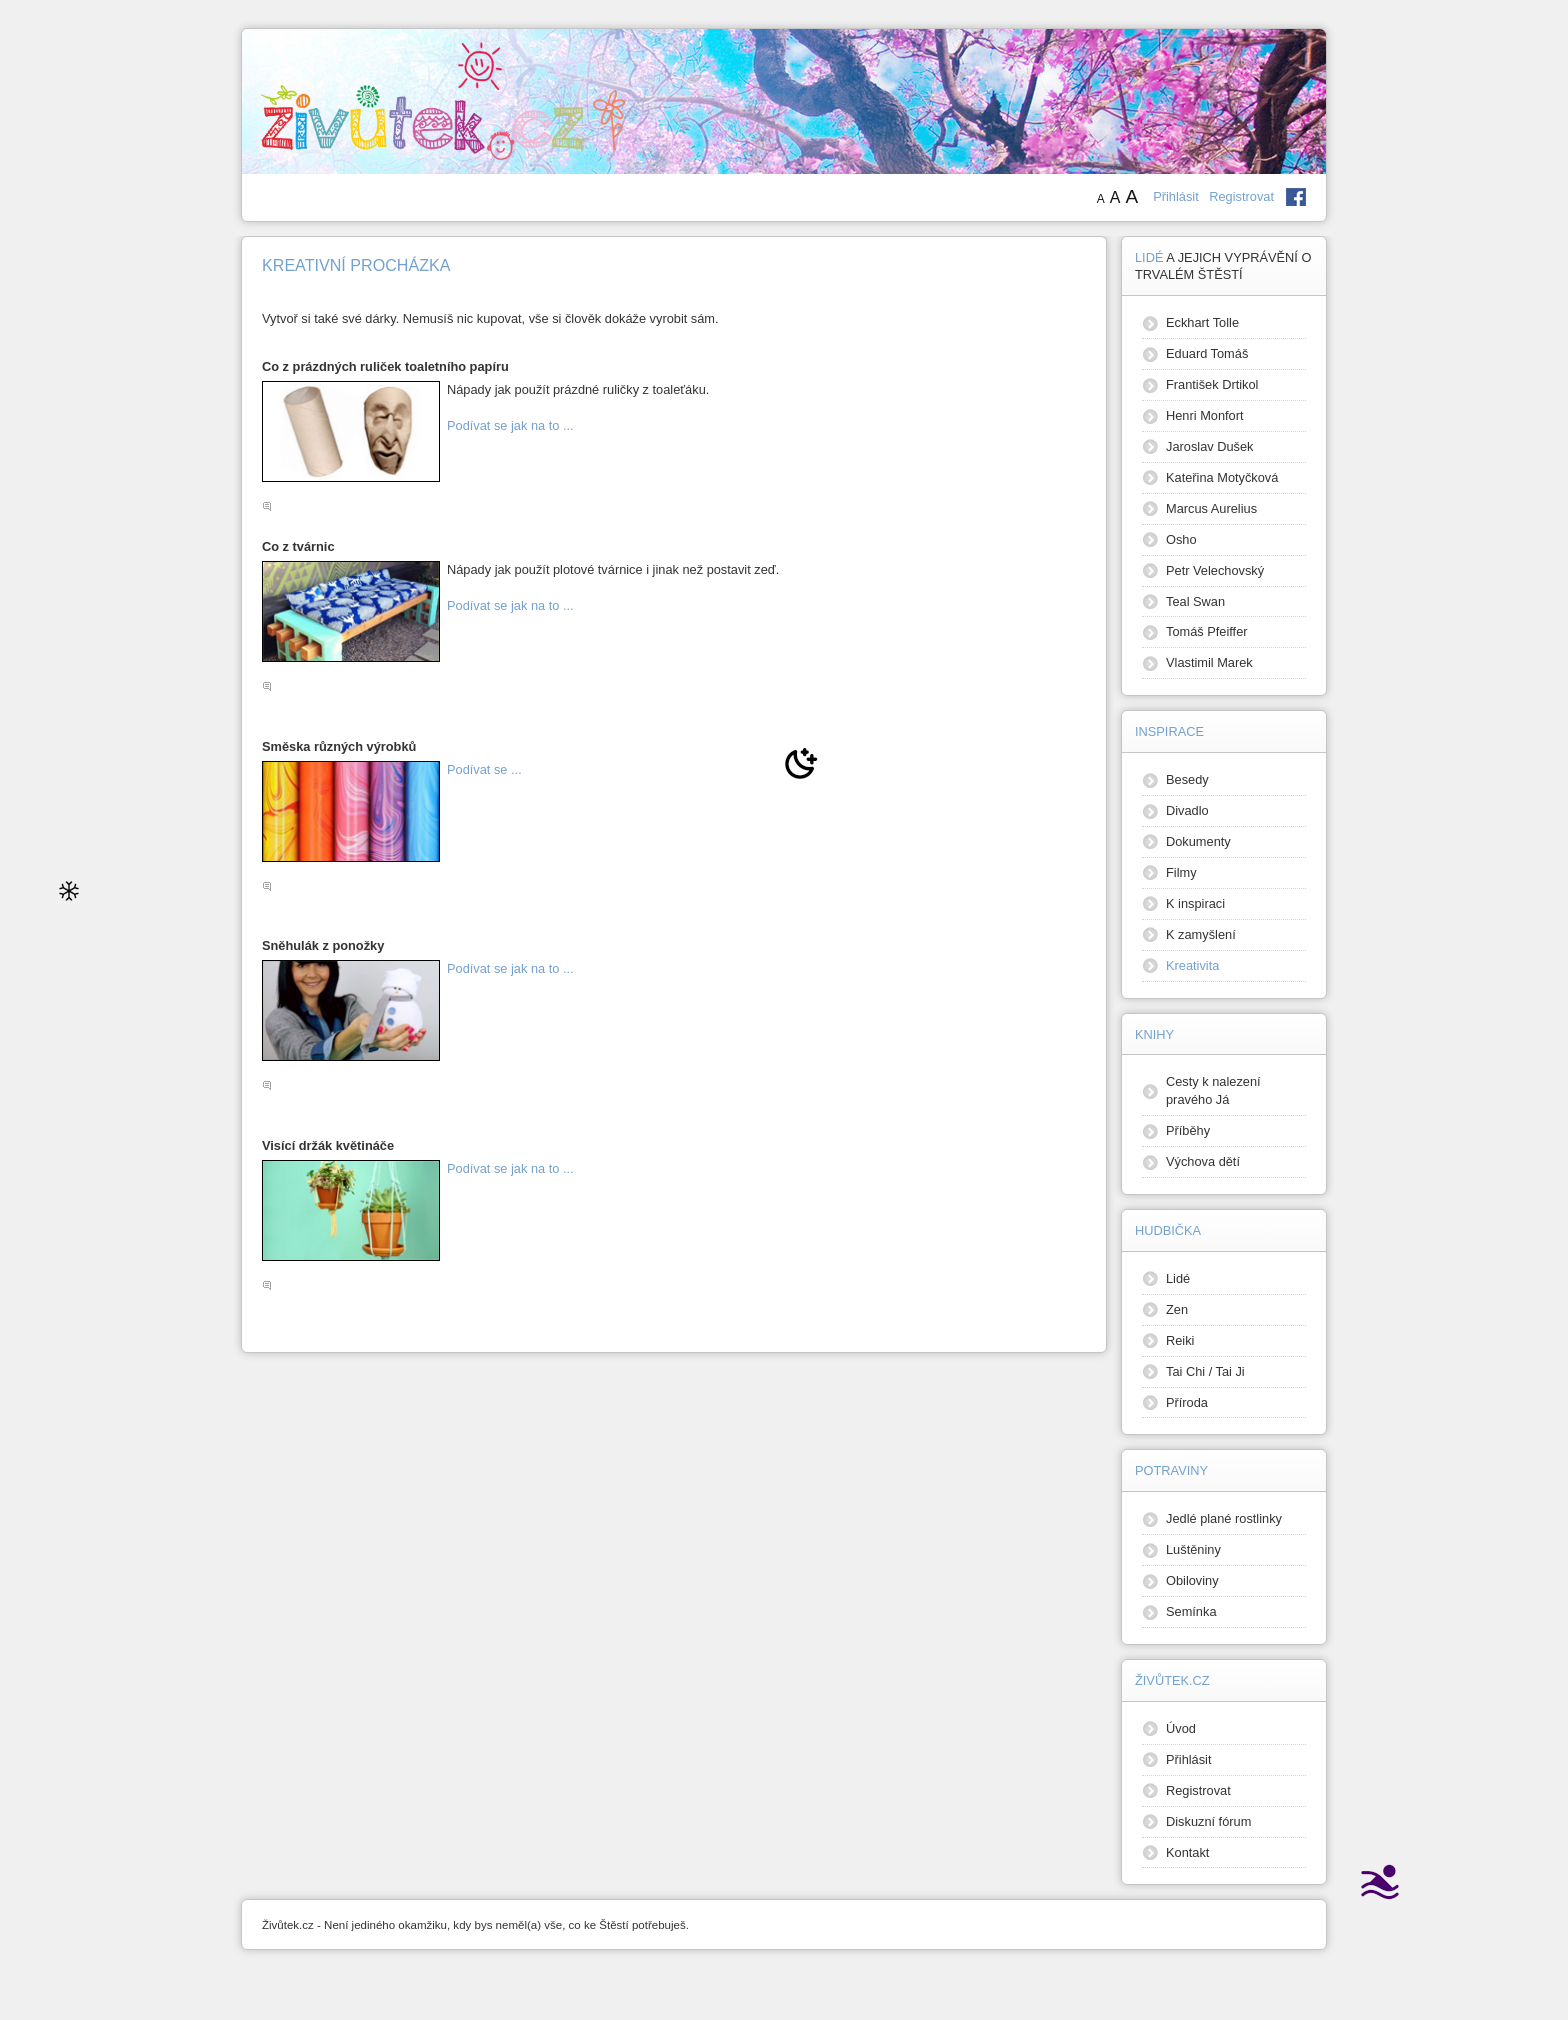  What do you see at coordinates (69, 891) in the screenshot?
I see `activate cooling or air conditioning mode` at bounding box center [69, 891].